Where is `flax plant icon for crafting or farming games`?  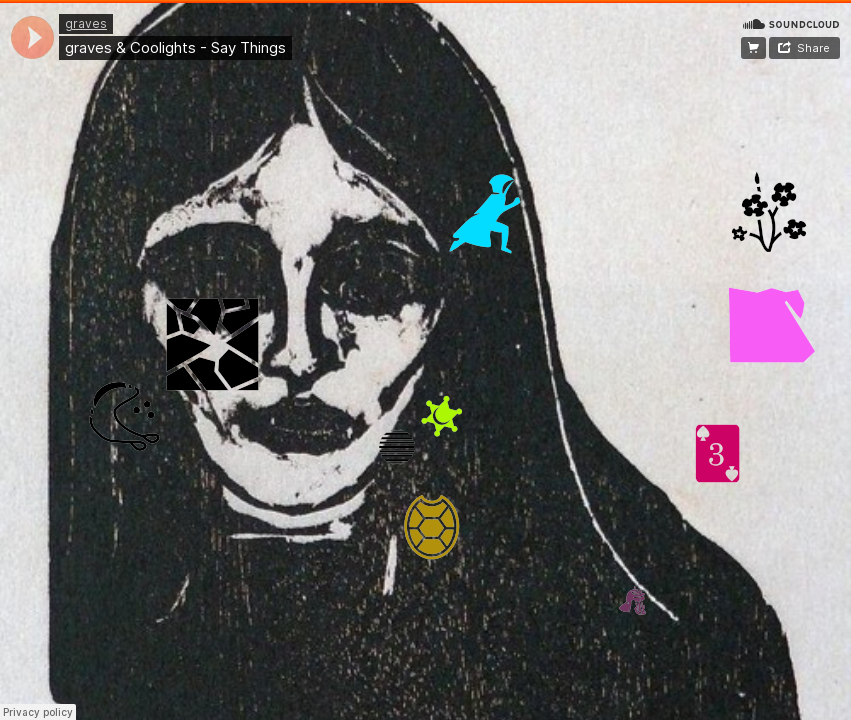 flax plant icon for crafting or farming games is located at coordinates (769, 211).